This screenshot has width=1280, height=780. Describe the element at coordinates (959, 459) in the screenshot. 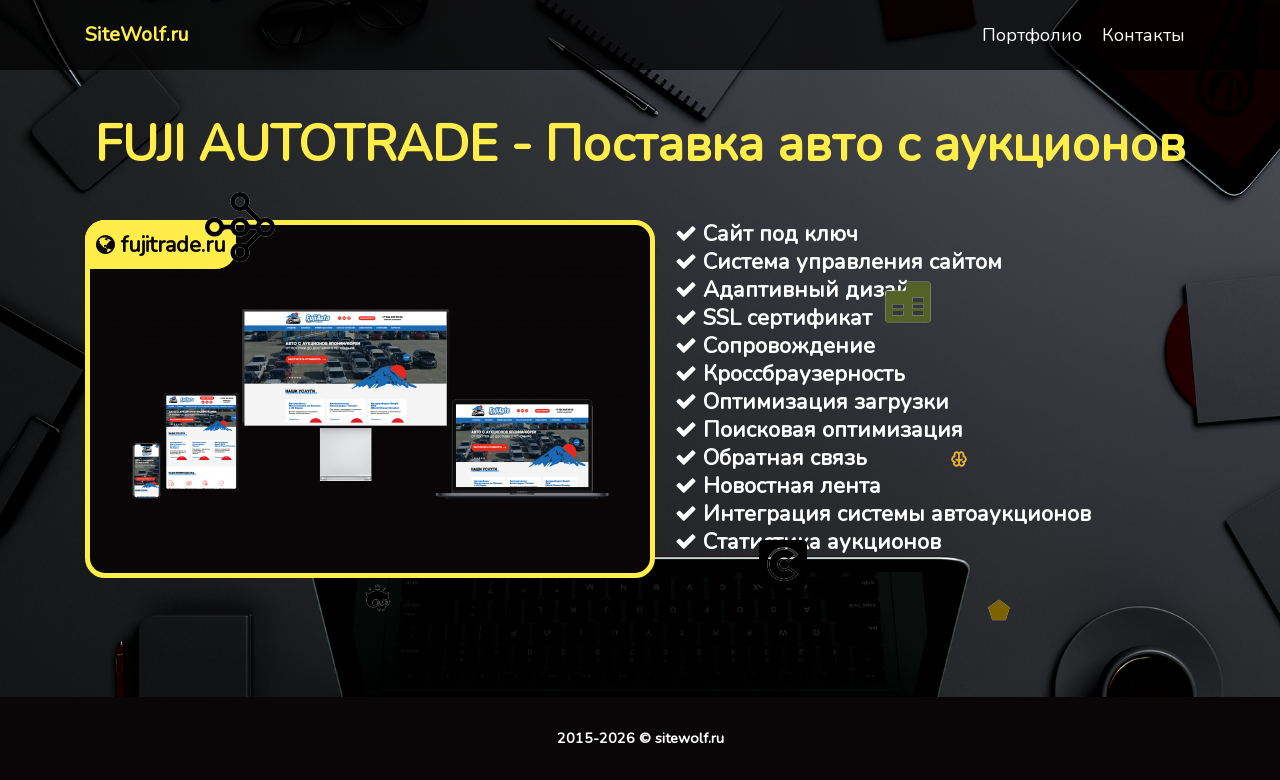

I see `access cognitive or AI-powered features` at that location.